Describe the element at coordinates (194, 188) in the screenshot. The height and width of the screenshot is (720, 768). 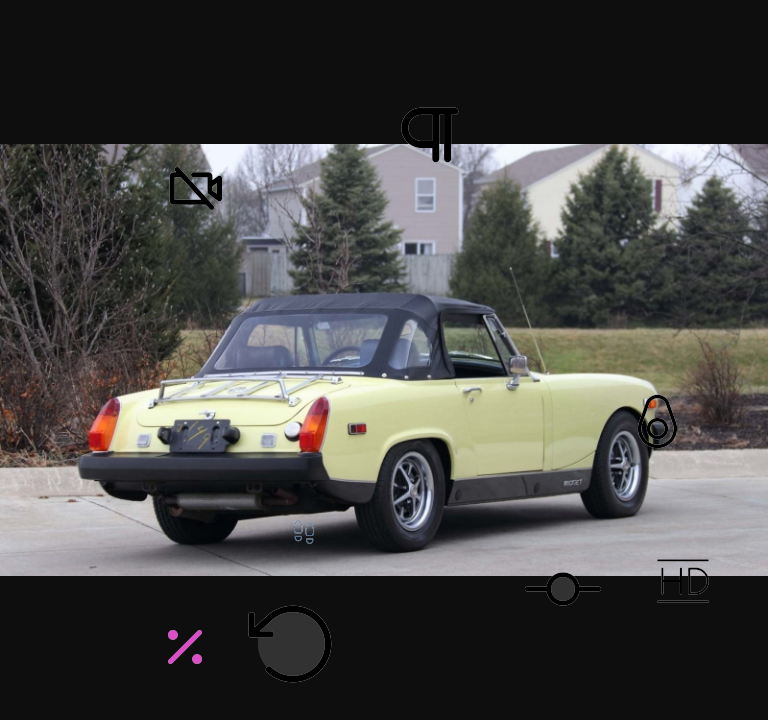
I see `turn off camera or disable video` at that location.